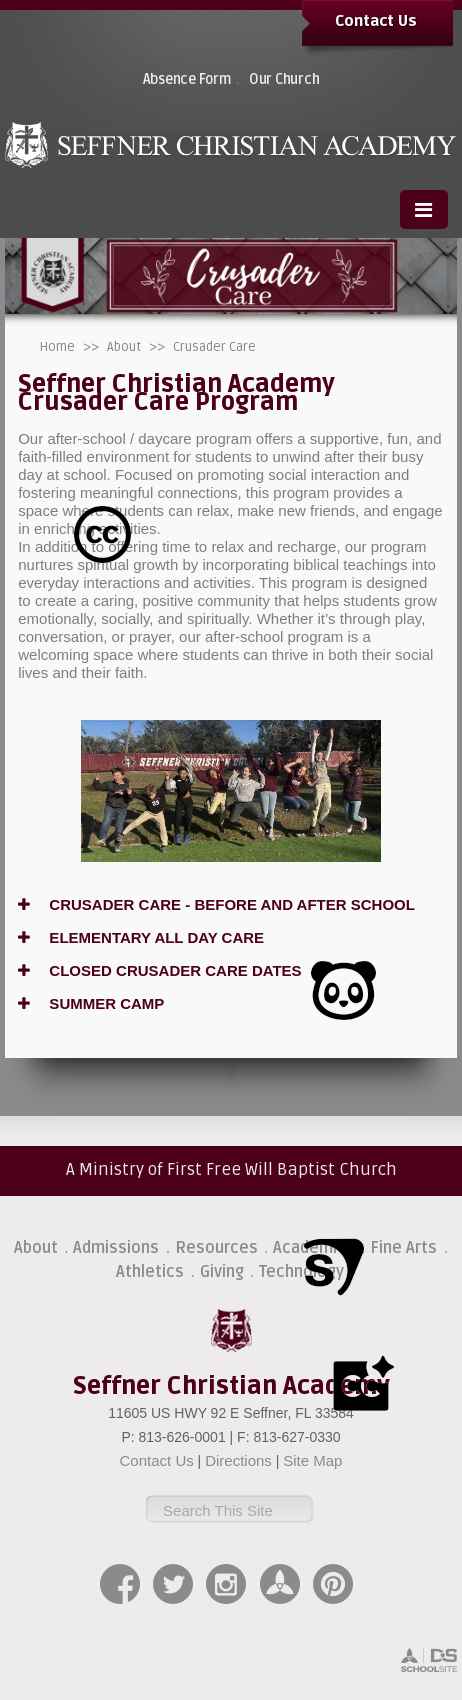  Describe the element at coordinates (102, 534) in the screenshot. I see `indicates content is licensed under Creative Commons` at that location.